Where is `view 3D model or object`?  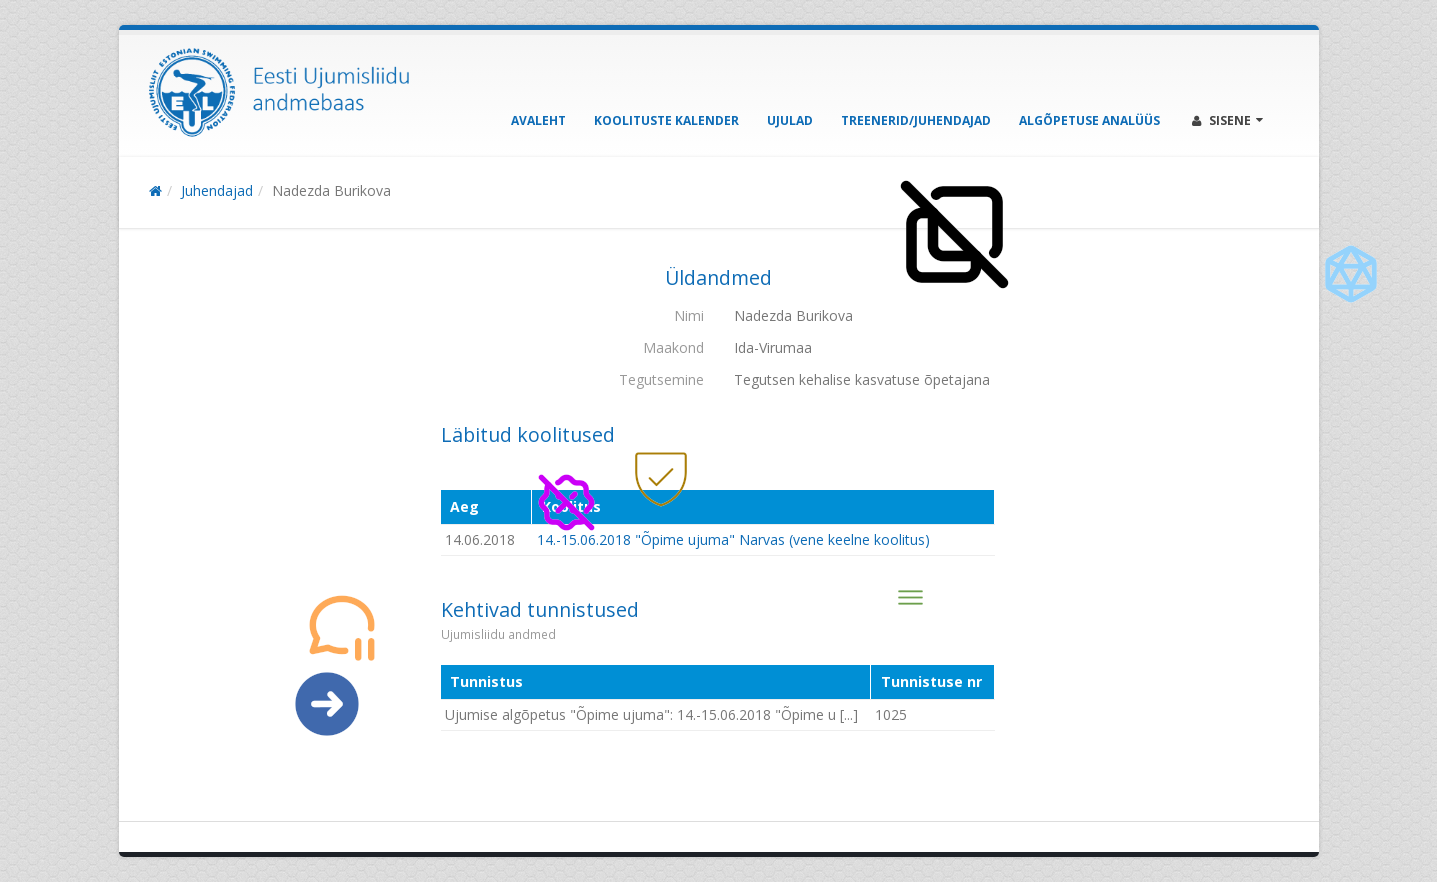 view 3D model or object is located at coordinates (1351, 274).